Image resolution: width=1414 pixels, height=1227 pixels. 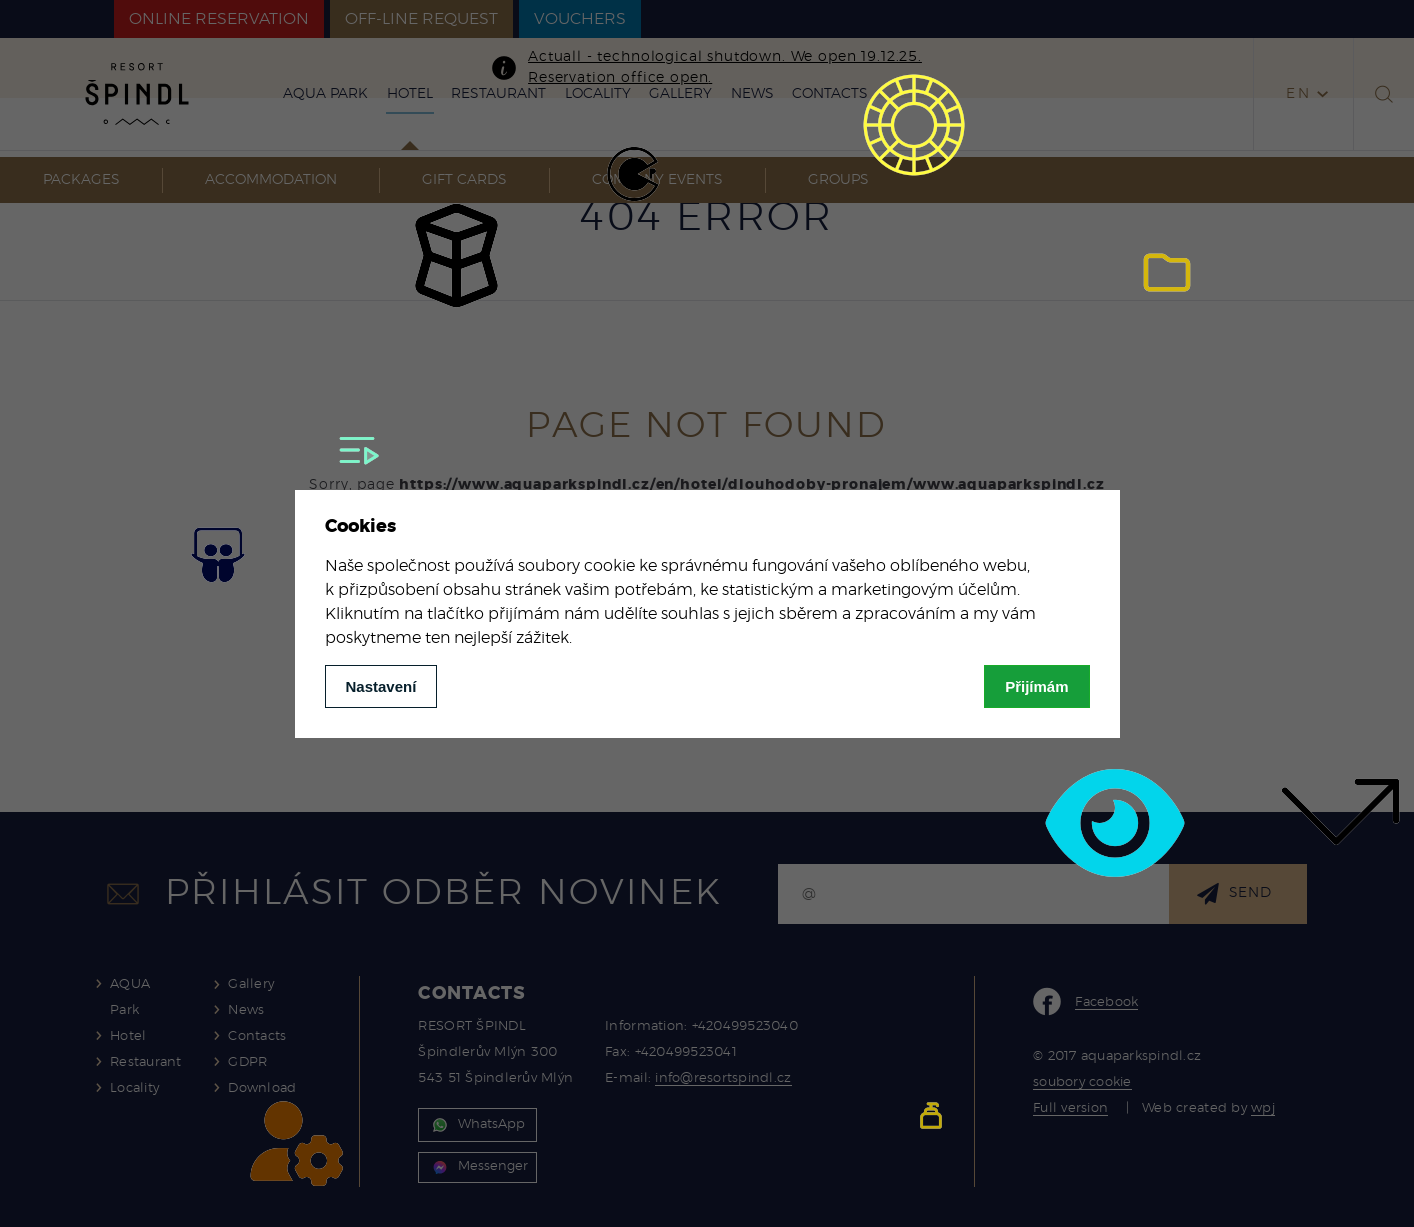 What do you see at coordinates (218, 555) in the screenshot?
I see `open slideshare` at bounding box center [218, 555].